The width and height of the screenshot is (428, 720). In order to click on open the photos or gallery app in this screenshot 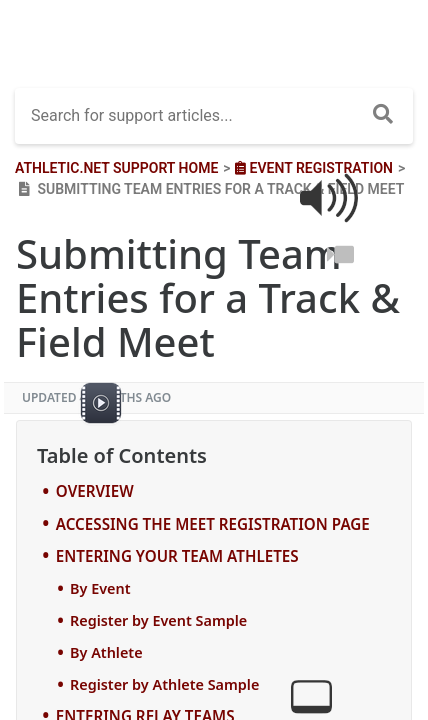, I will do `click(311, 695)`.